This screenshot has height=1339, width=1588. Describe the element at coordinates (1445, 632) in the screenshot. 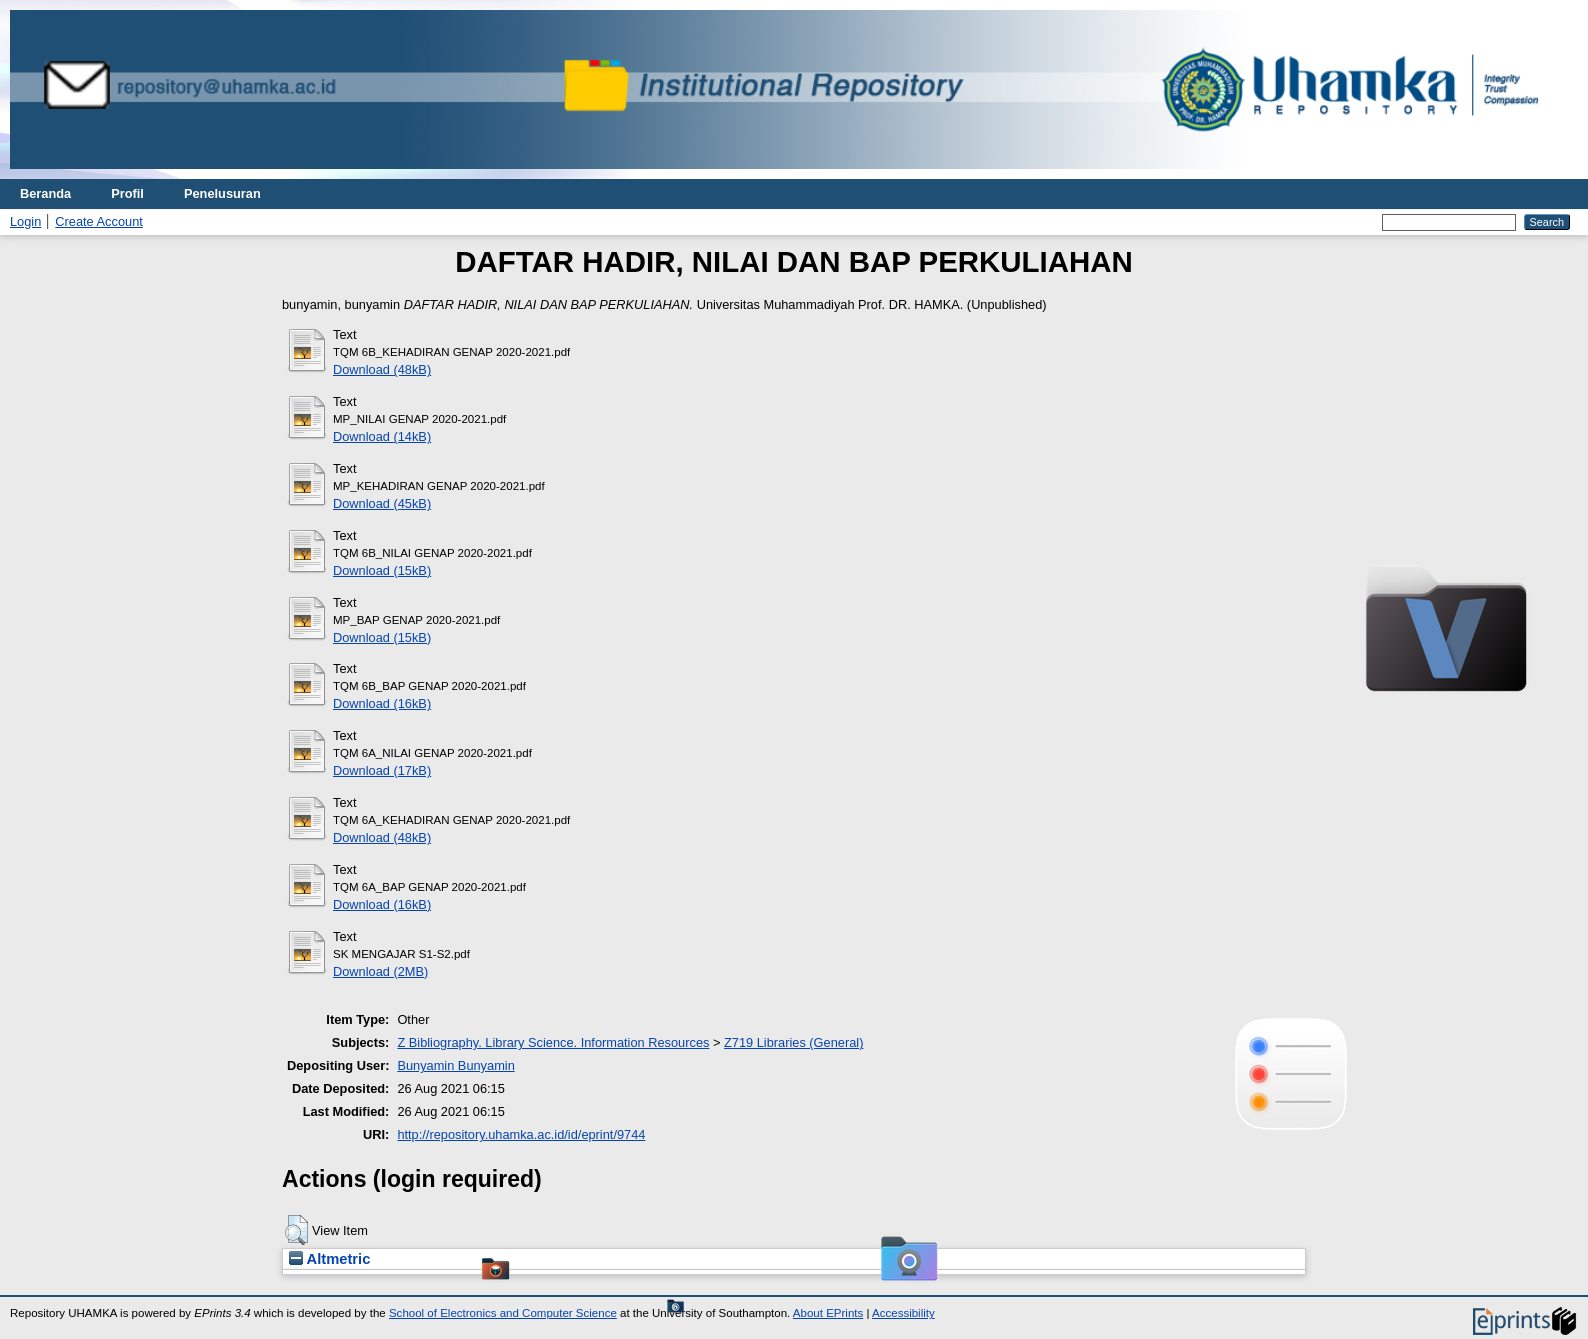

I see `open folder containing files starting with "V"` at that location.